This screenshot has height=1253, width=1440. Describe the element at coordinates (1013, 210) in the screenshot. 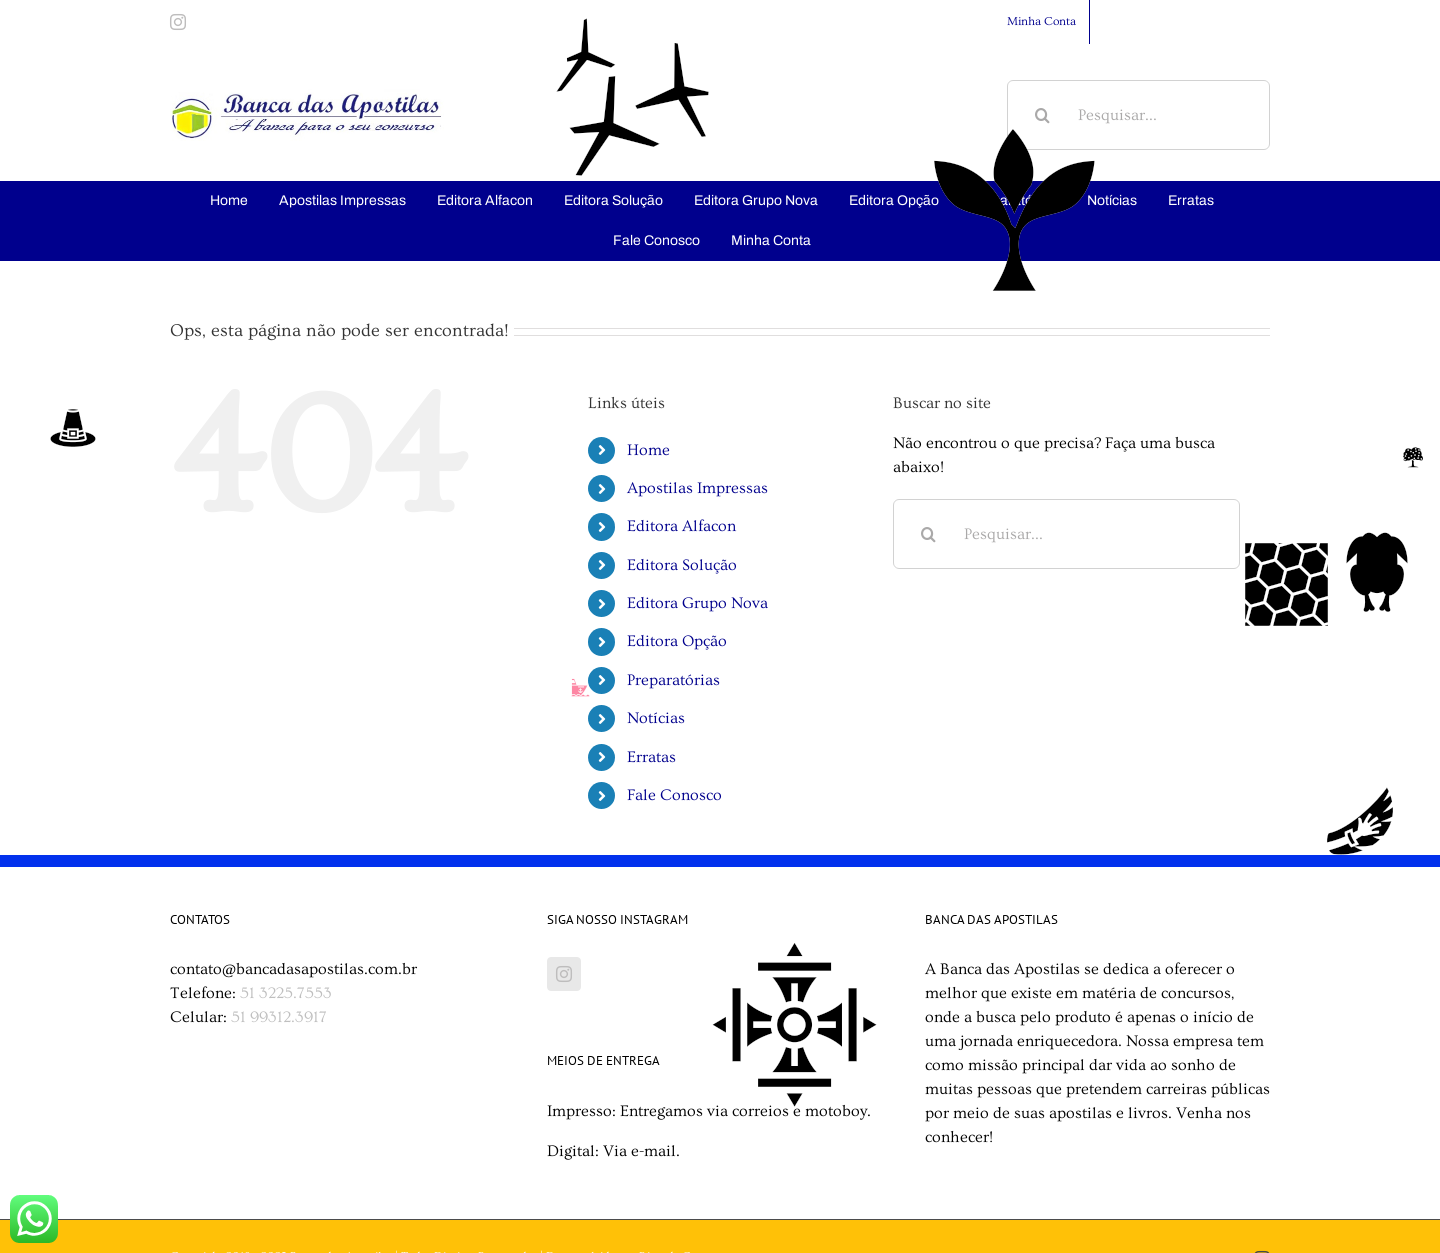

I see `indicates new growth or beginner status` at that location.